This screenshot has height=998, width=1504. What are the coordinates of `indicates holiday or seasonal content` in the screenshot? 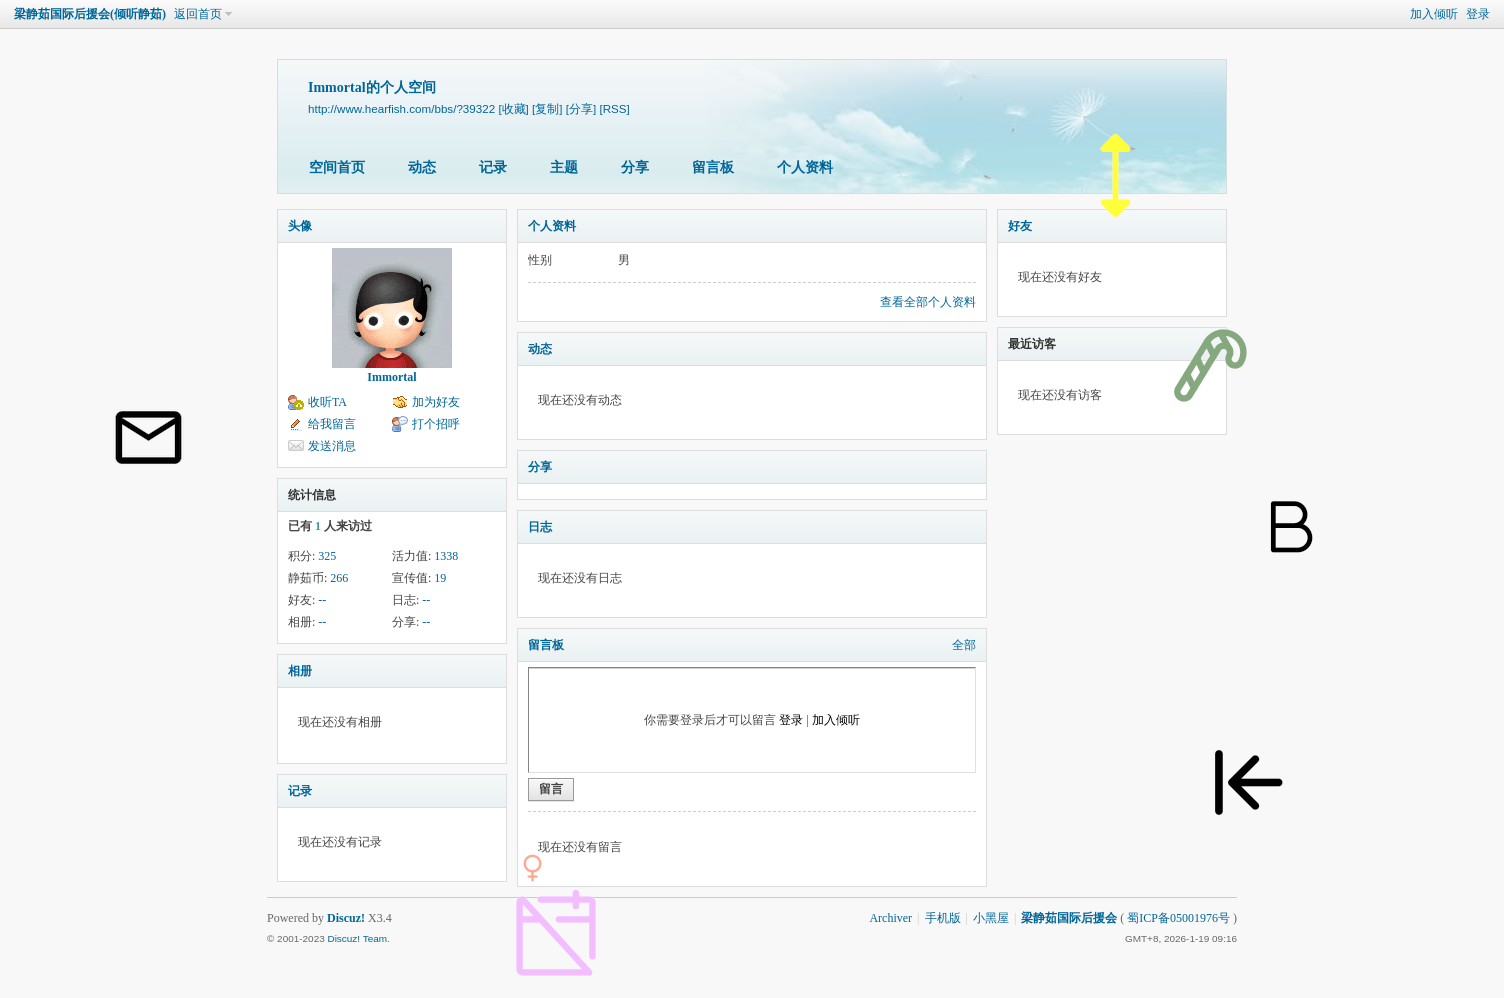 It's located at (1210, 365).